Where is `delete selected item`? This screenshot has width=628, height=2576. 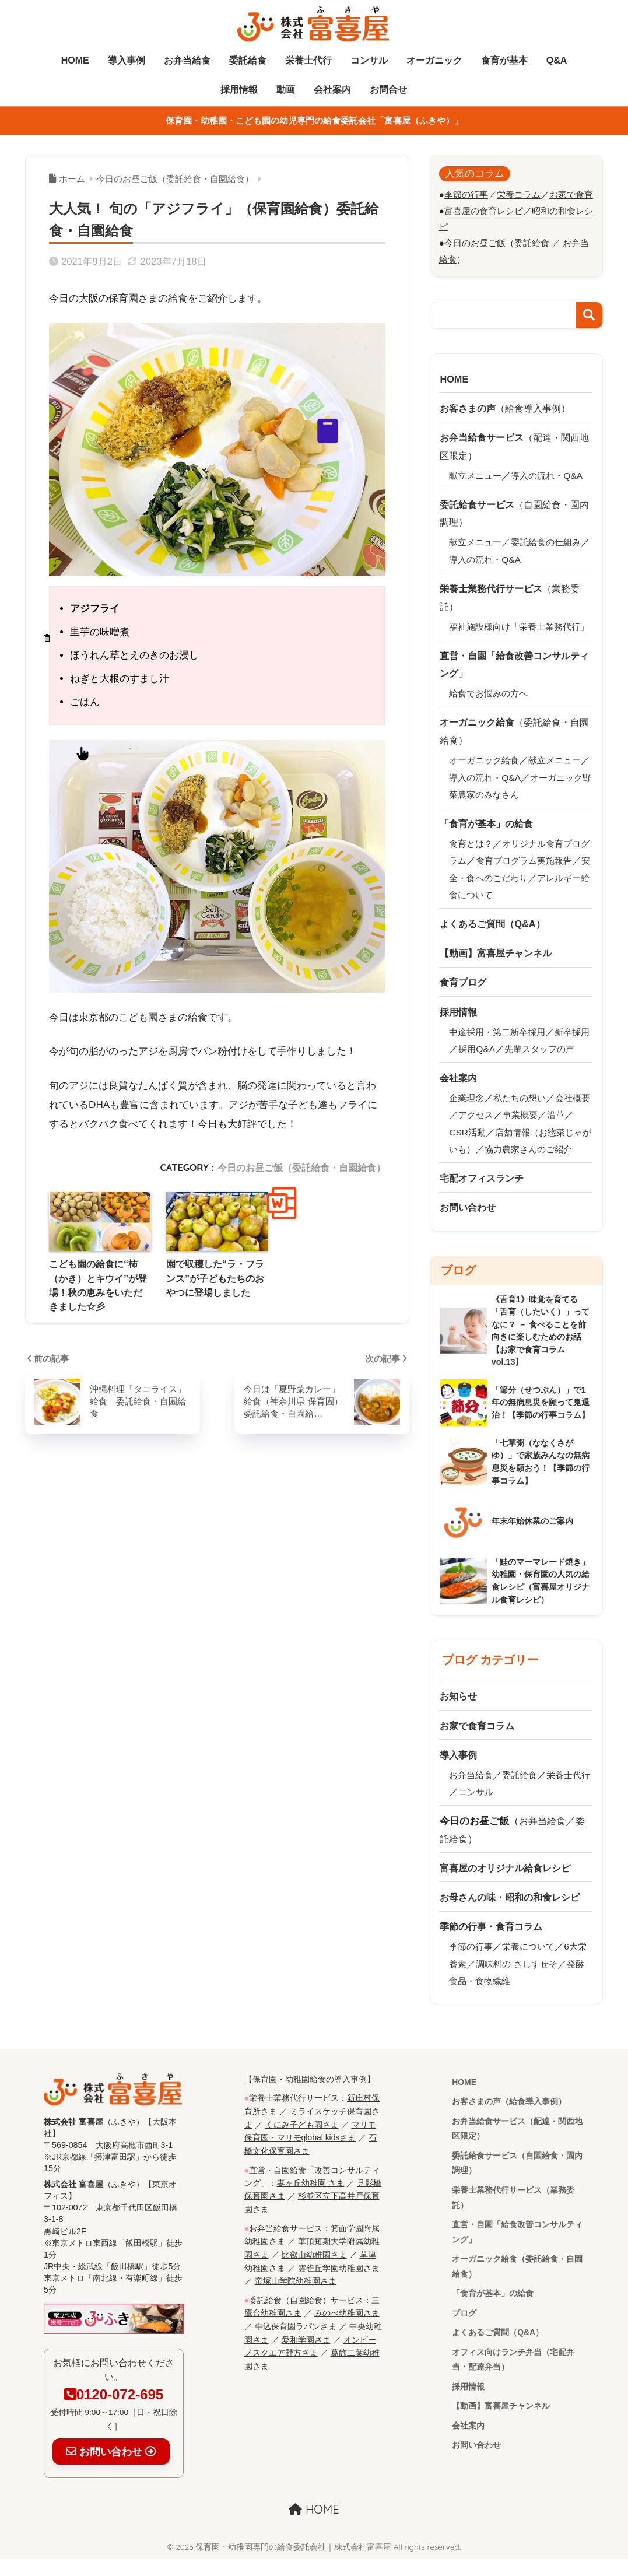 delete selected item is located at coordinates (47, 638).